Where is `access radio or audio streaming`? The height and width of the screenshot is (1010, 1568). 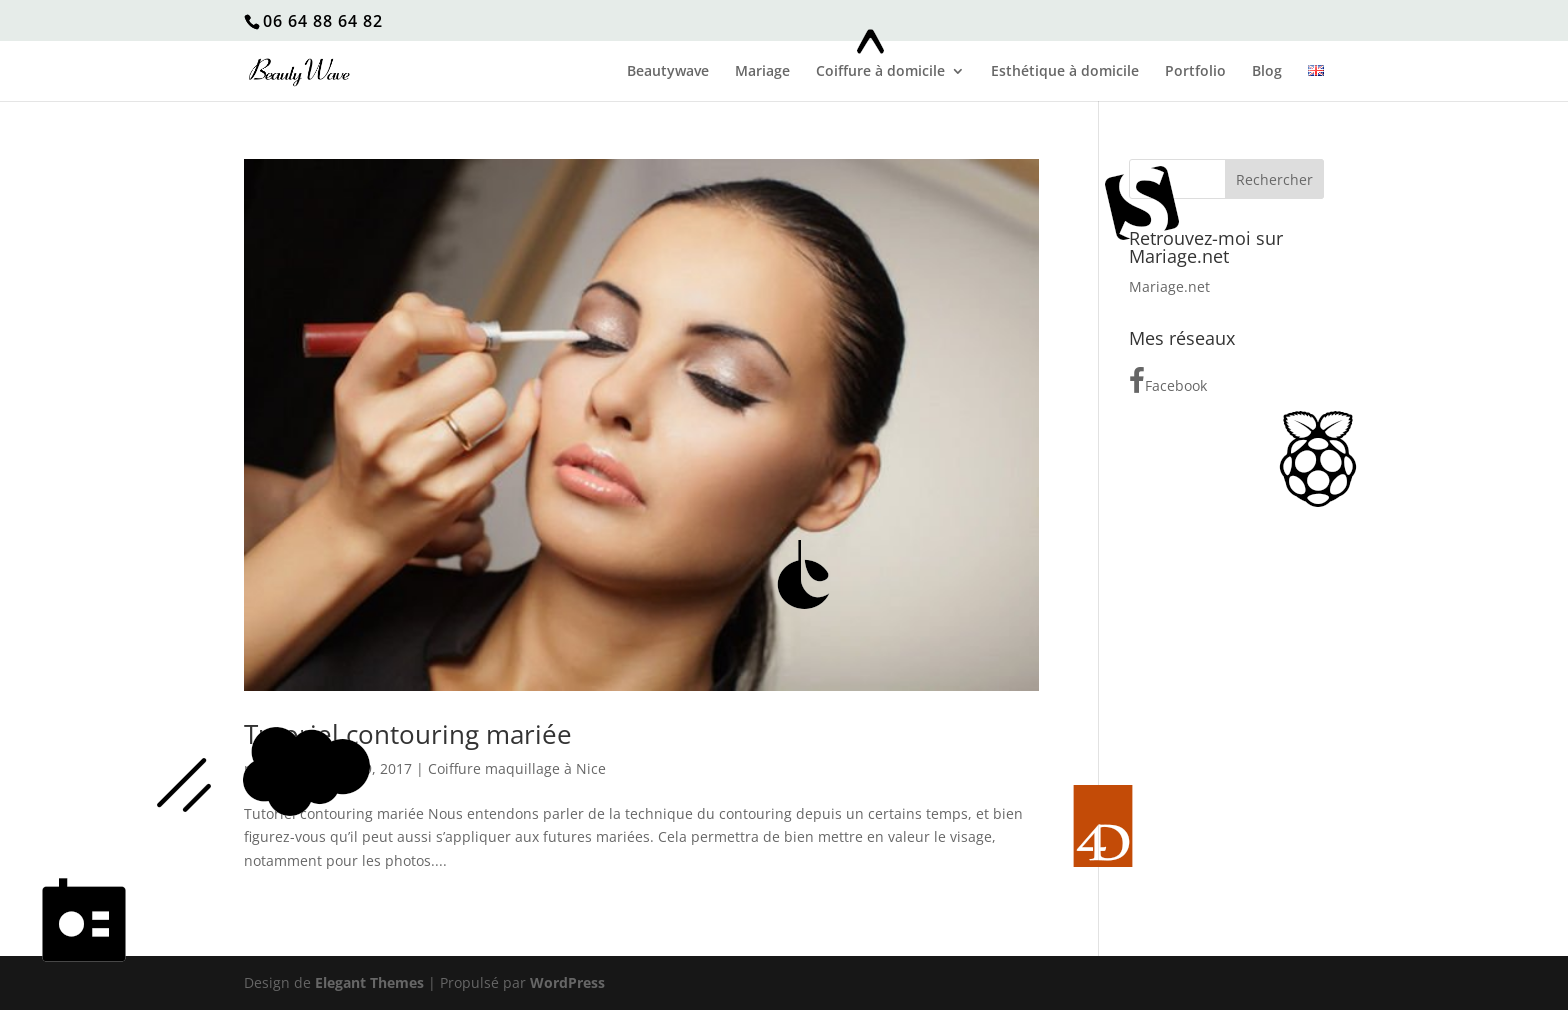
access radio or audio streaming is located at coordinates (84, 924).